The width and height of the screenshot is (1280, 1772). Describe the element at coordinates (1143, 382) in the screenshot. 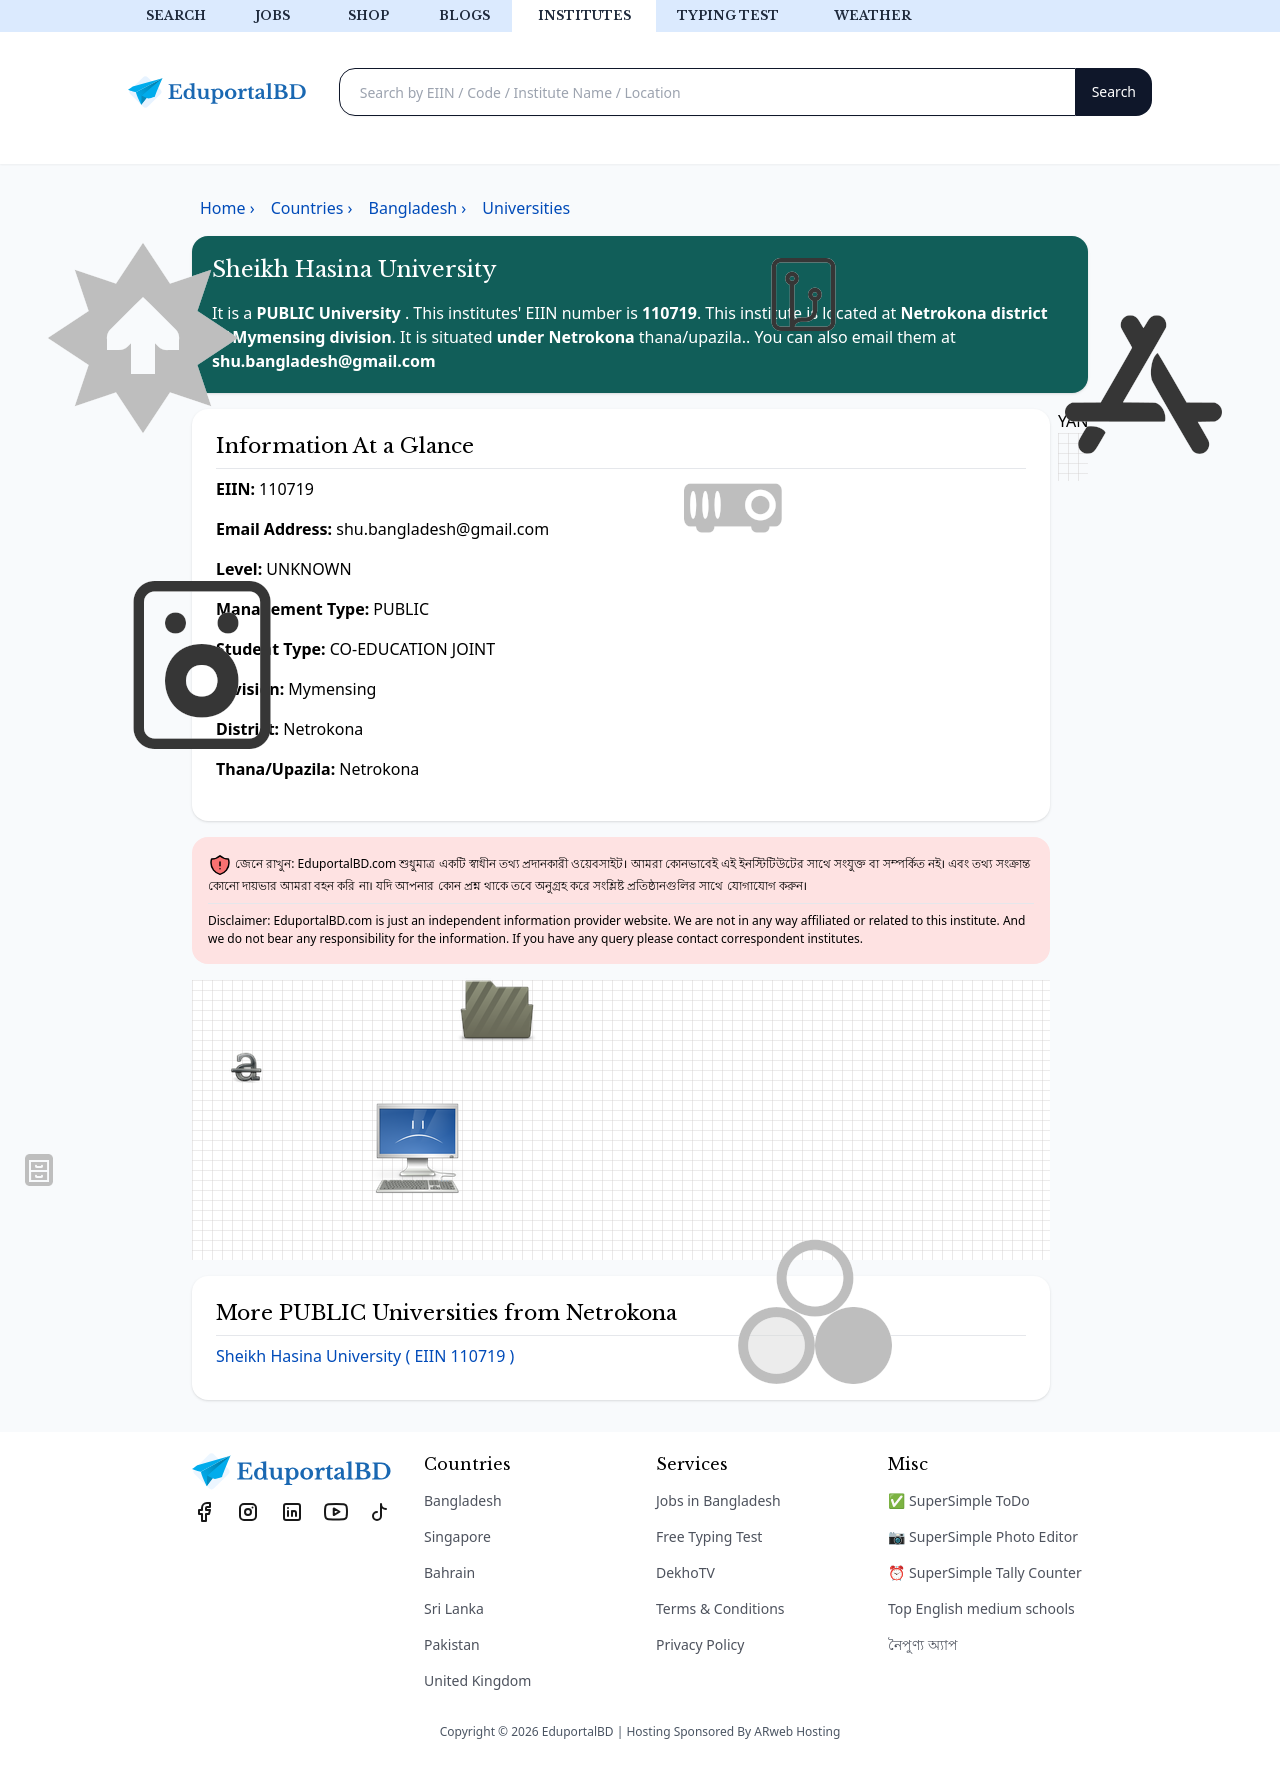

I see `open the app store` at that location.